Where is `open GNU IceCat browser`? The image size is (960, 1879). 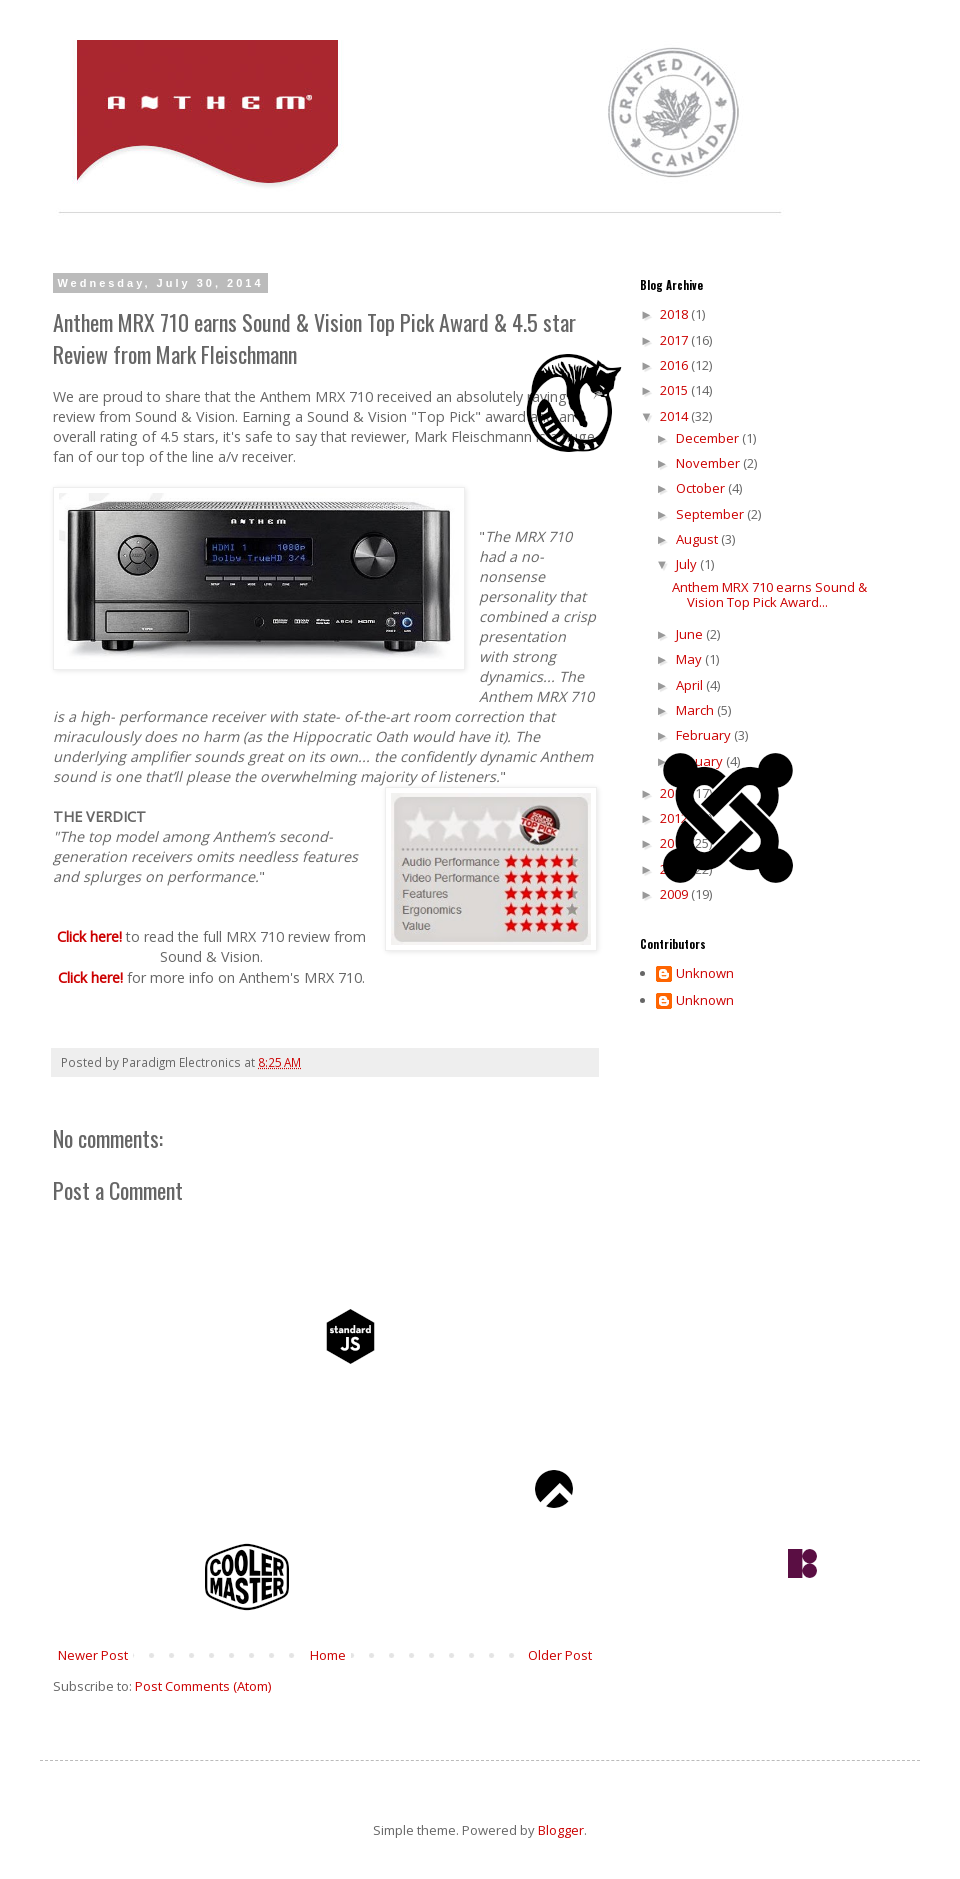
open GNU IceCat browser is located at coordinates (574, 403).